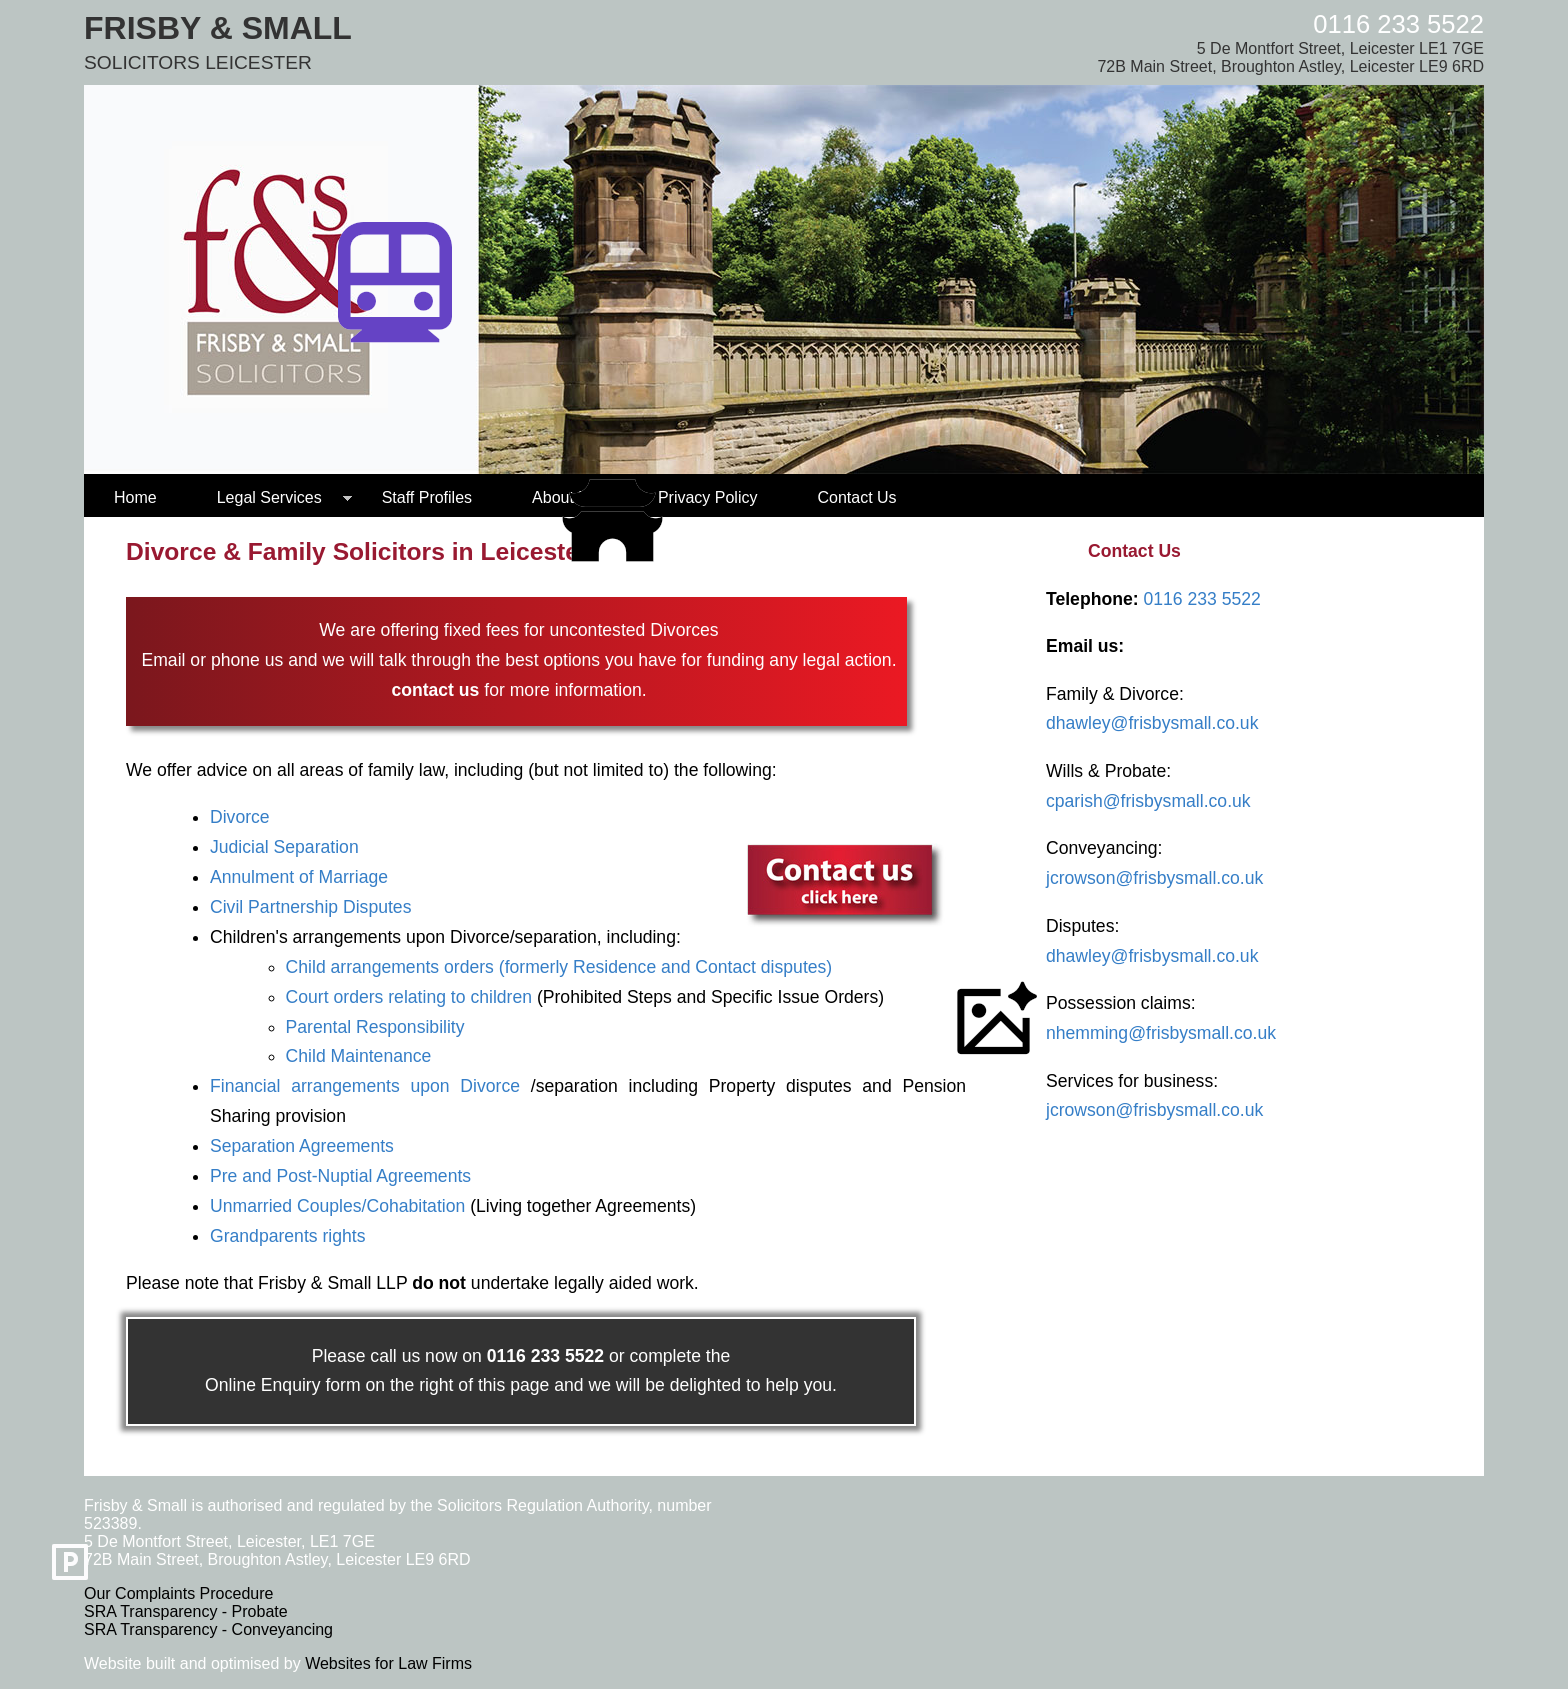 The height and width of the screenshot is (1689, 1568). Describe the element at coordinates (612, 520) in the screenshot. I see `access historical landmarks or monuments` at that location.